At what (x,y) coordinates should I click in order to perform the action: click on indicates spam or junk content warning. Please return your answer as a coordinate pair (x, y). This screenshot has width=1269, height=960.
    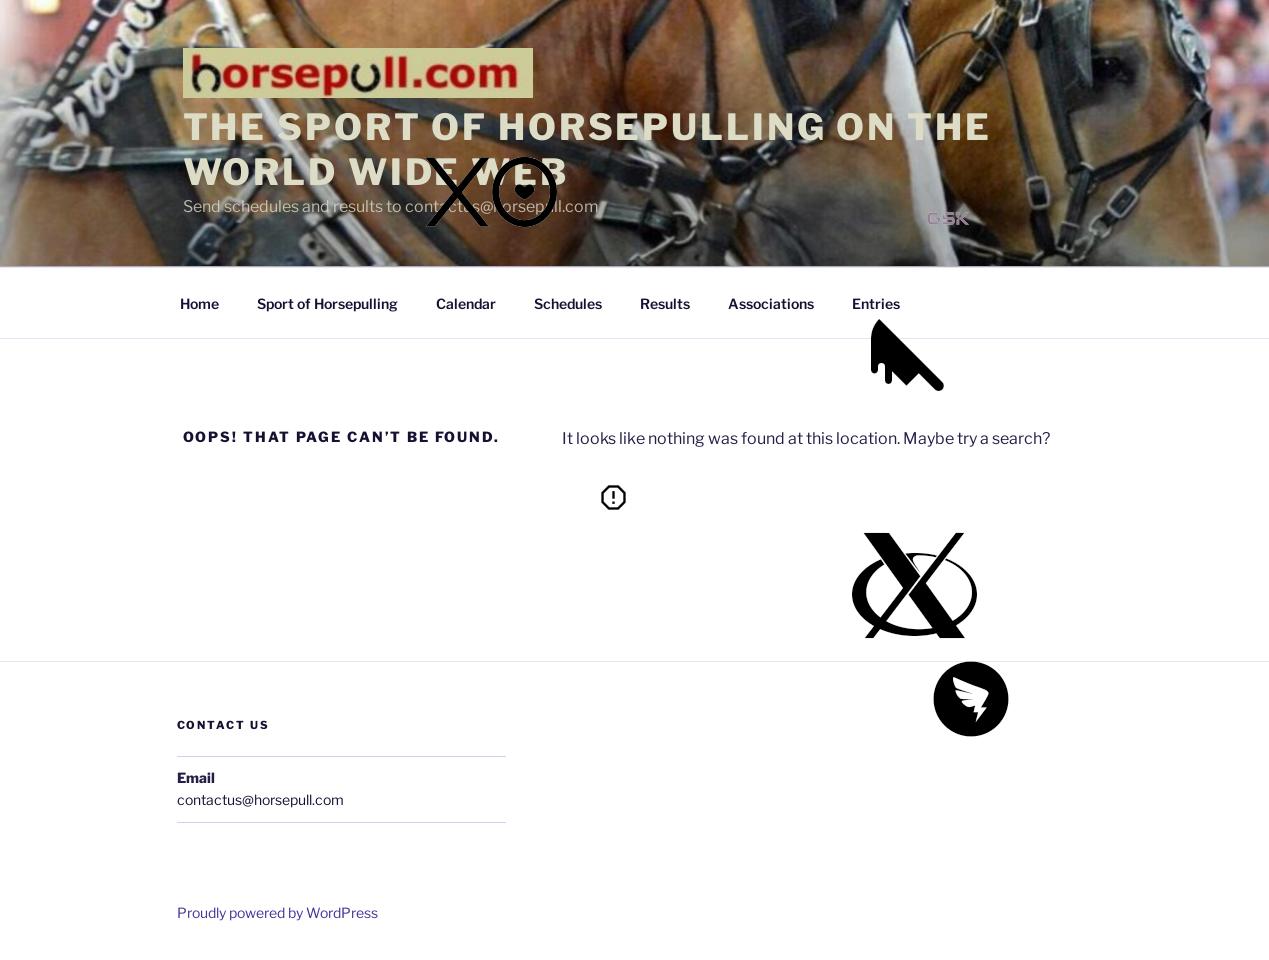
    Looking at the image, I should click on (613, 497).